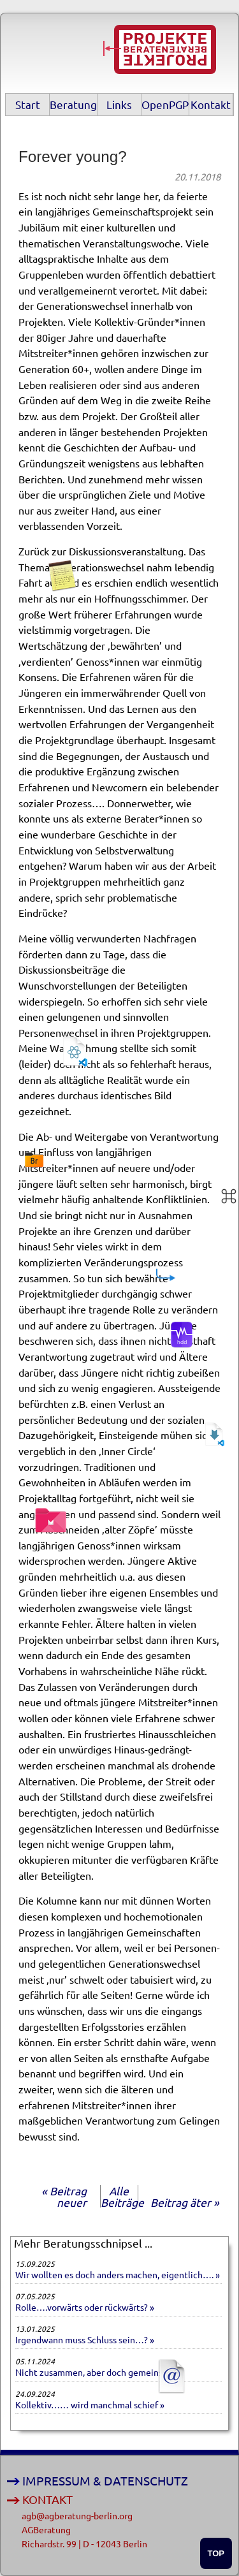 The height and width of the screenshot is (2576, 239). Describe the element at coordinates (214, 1435) in the screenshot. I see `open or preview a markdown file` at that location.